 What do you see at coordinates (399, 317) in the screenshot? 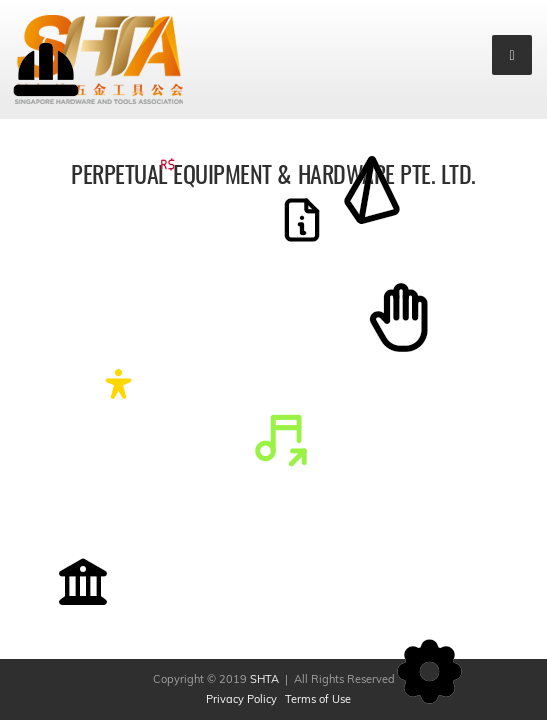
I see `stop or halt an action` at bounding box center [399, 317].